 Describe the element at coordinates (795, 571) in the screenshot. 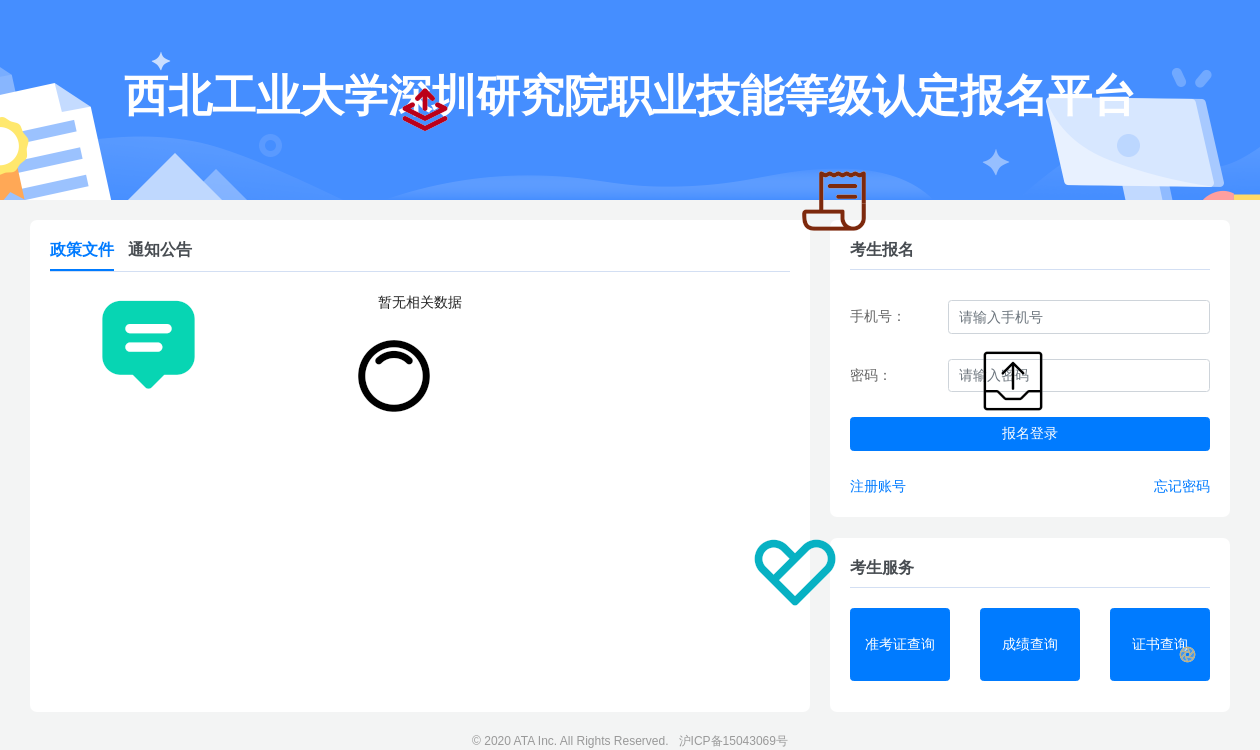

I see `open Google Fit app` at that location.